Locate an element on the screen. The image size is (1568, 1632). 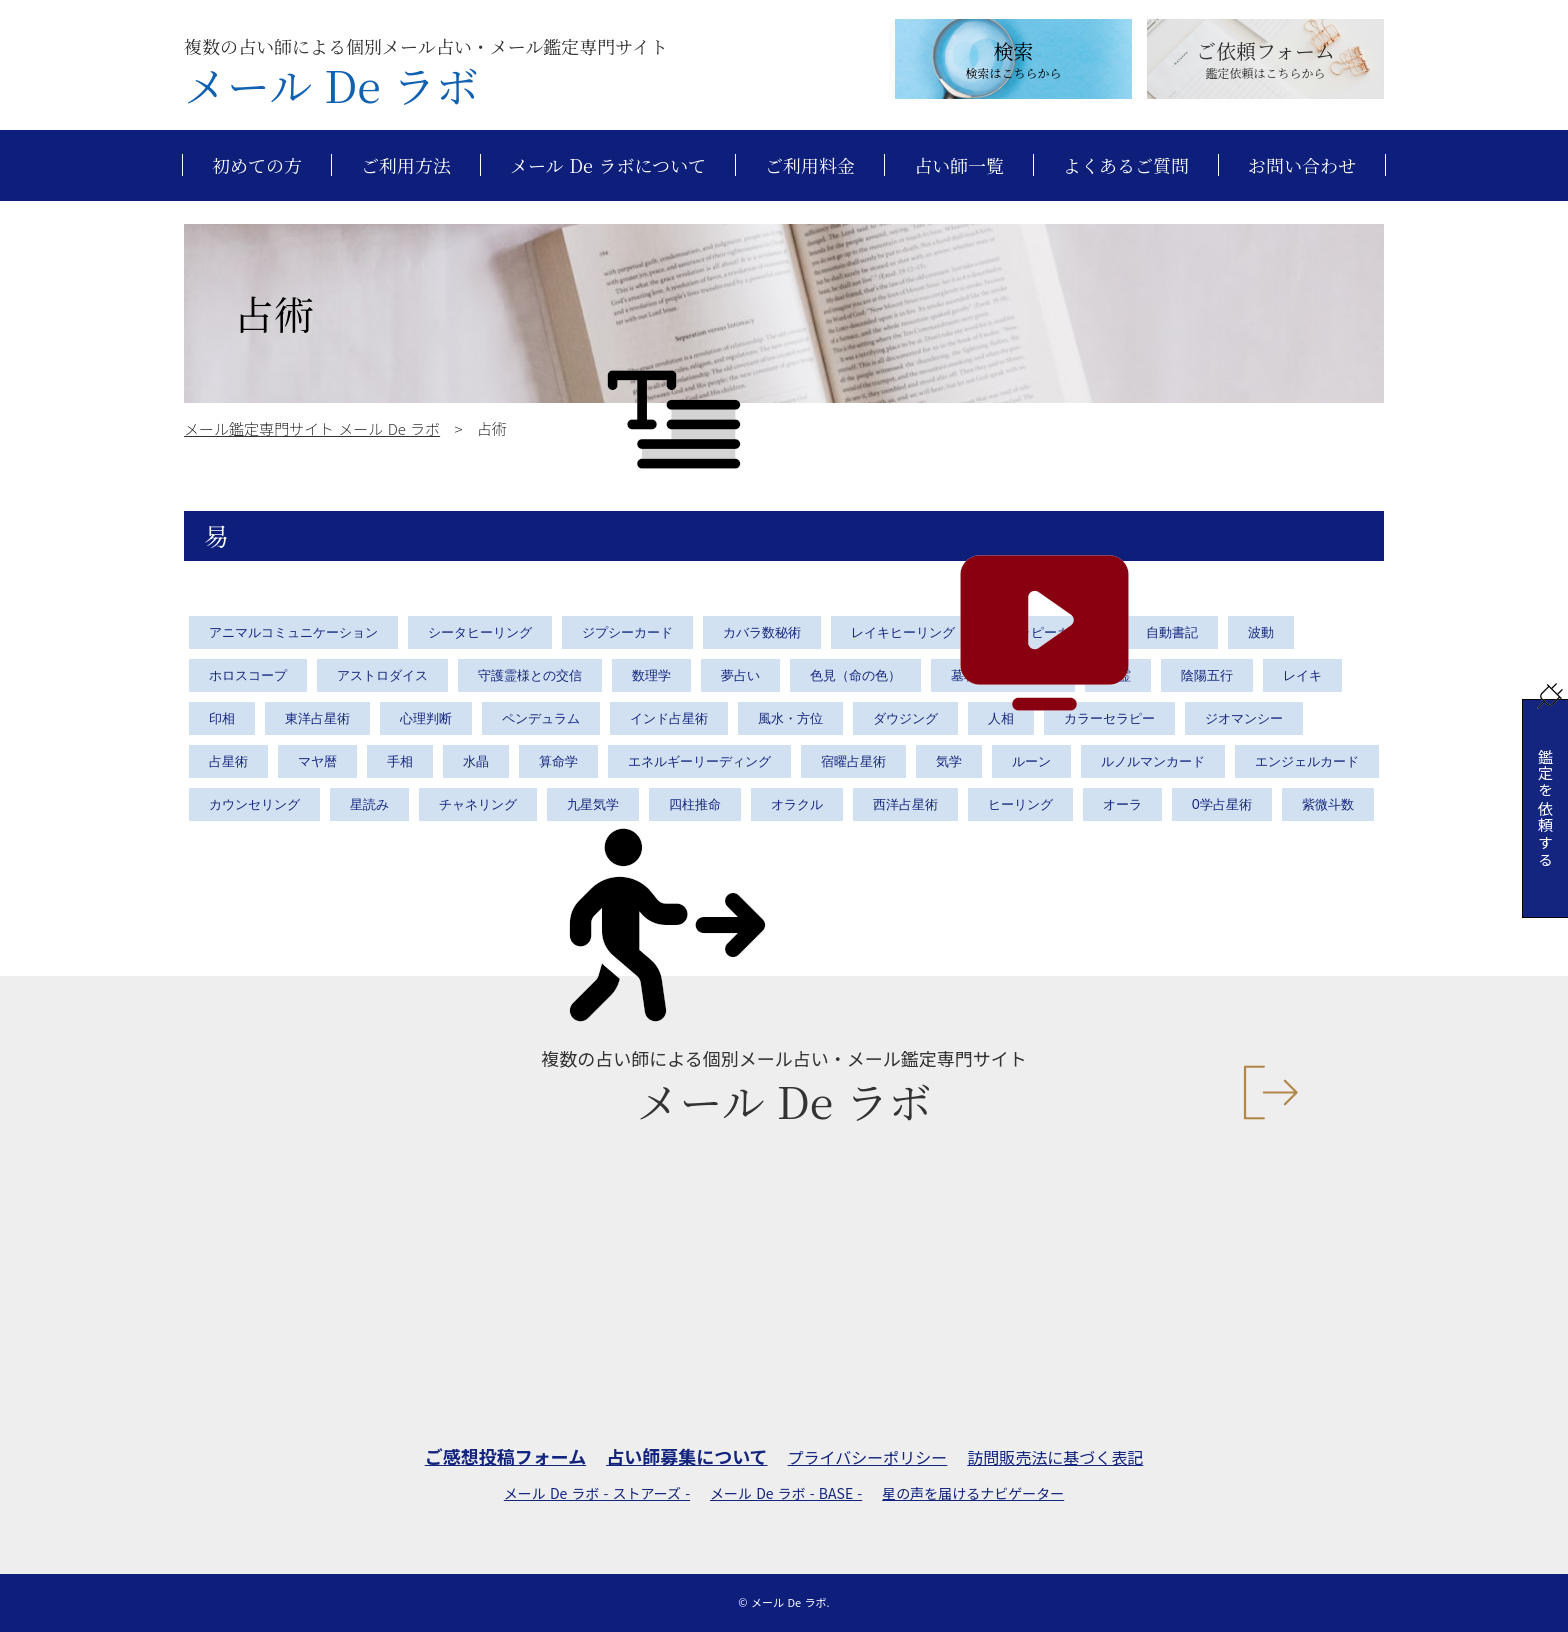
play video on display is located at coordinates (1044, 626).